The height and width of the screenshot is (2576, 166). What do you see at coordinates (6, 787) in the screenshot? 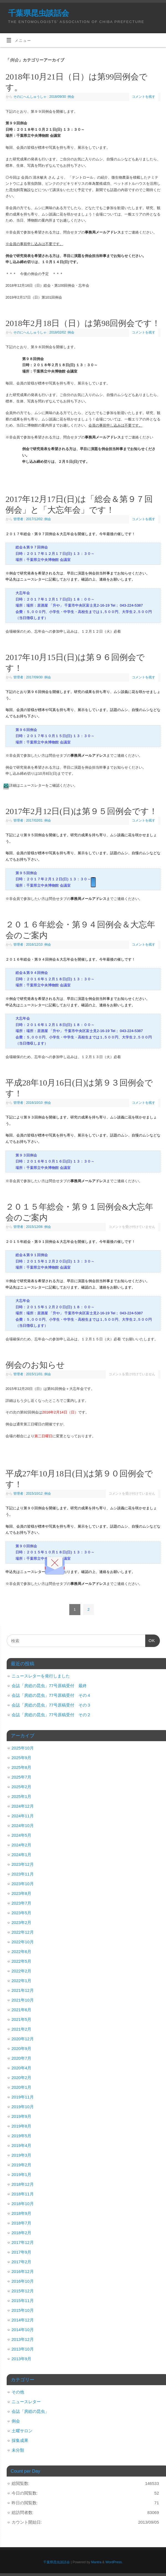
I see `access time machine backup disk` at bounding box center [6, 787].